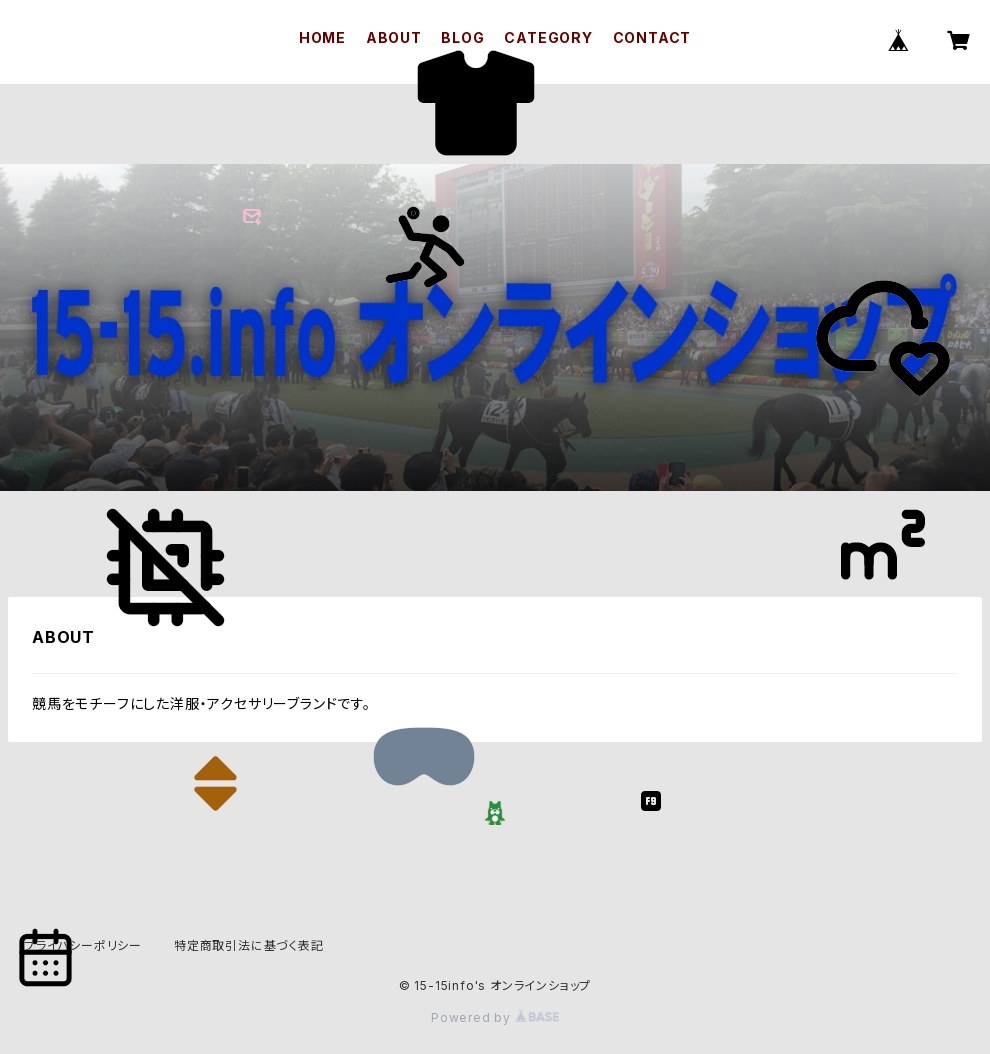  Describe the element at coordinates (165, 567) in the screenshot. I see `indicates processor or CPU is disabled` at that location.